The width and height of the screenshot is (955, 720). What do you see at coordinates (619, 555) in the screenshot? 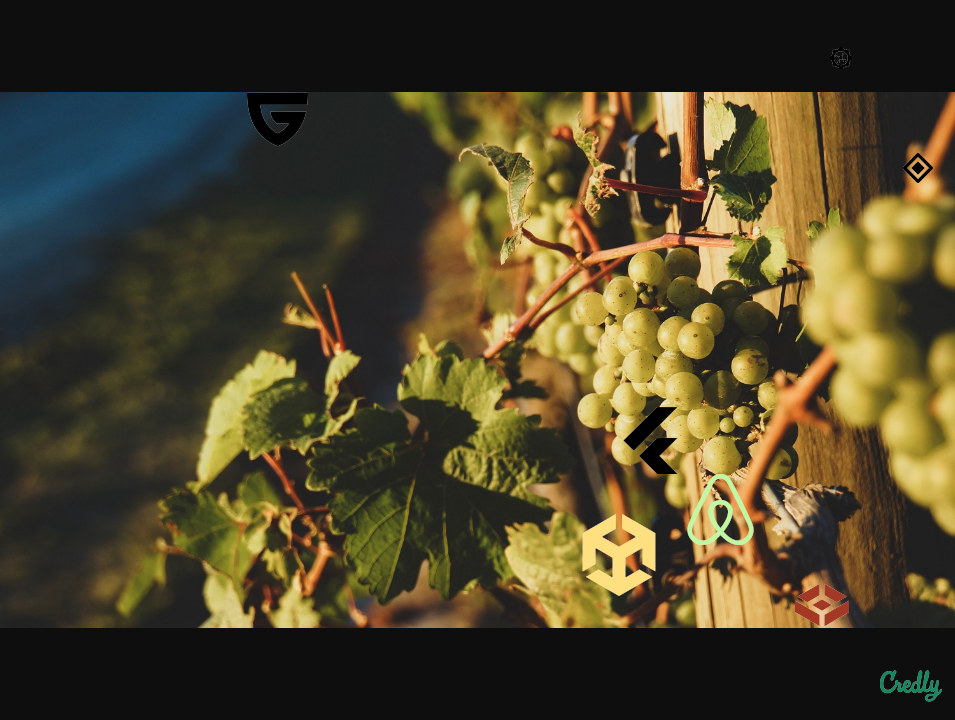
I see `unity game engine logo` at bounding box center [619, 555].